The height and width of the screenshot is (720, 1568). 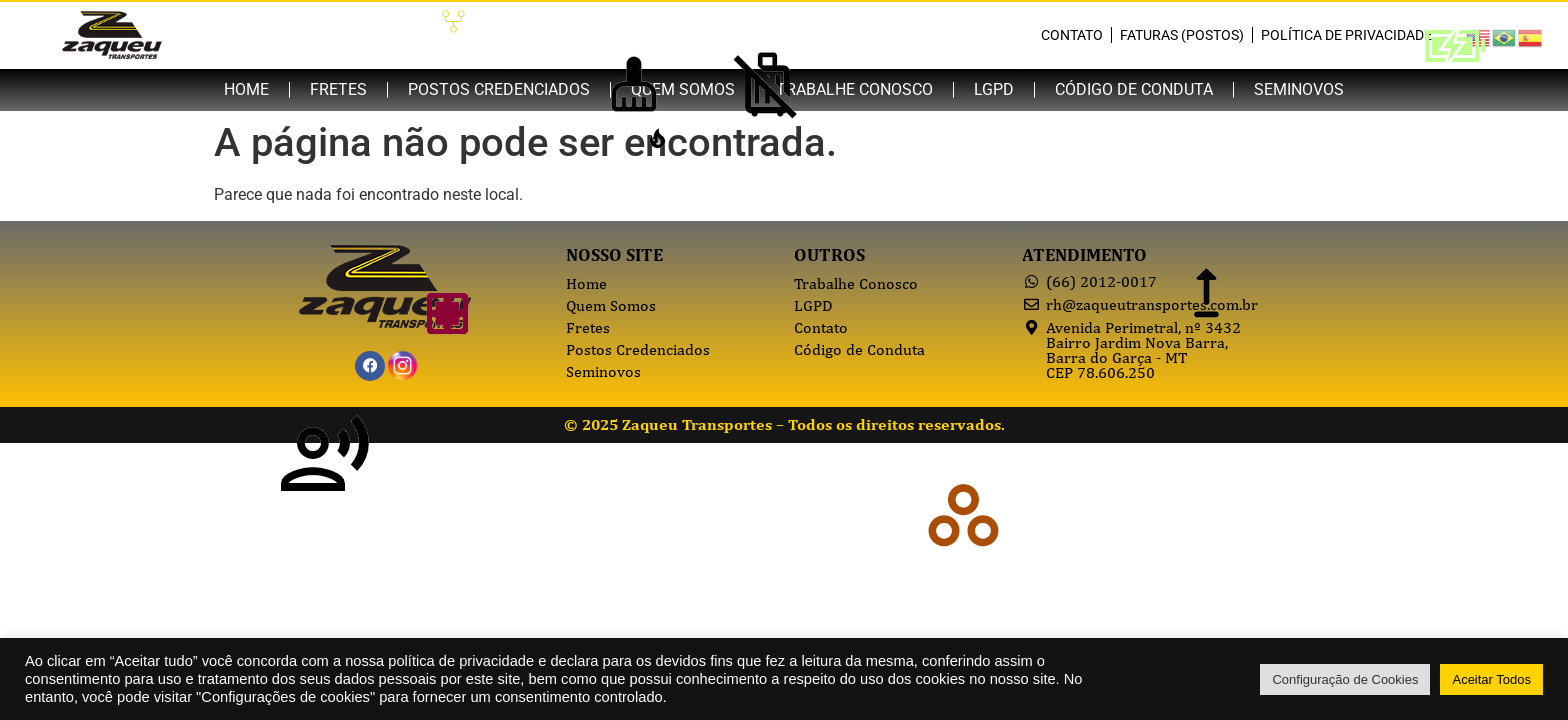 I want to click on access cleaning or housekeeping services, so click(x=634, y=84).